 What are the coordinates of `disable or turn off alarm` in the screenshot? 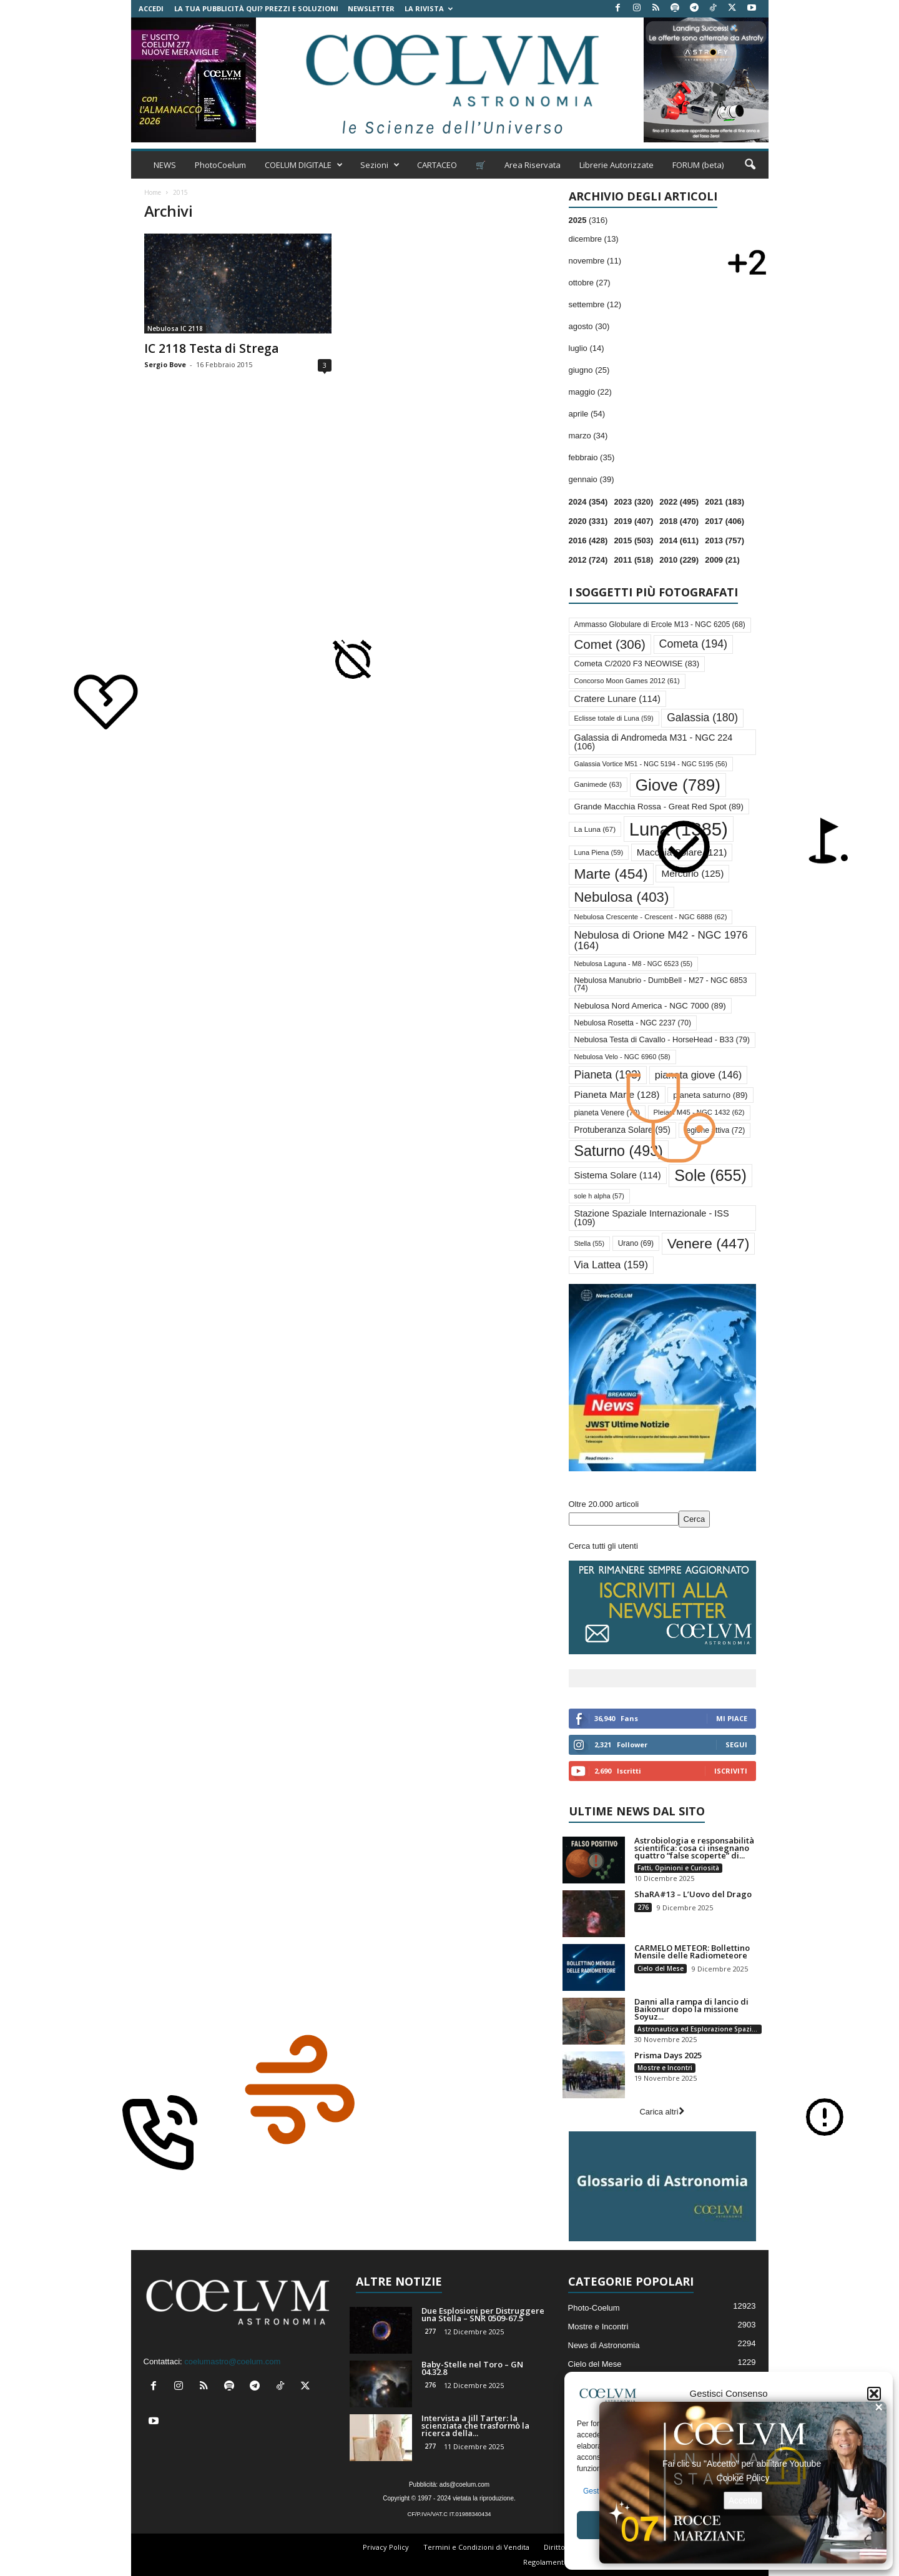 It's located at (353, 659).